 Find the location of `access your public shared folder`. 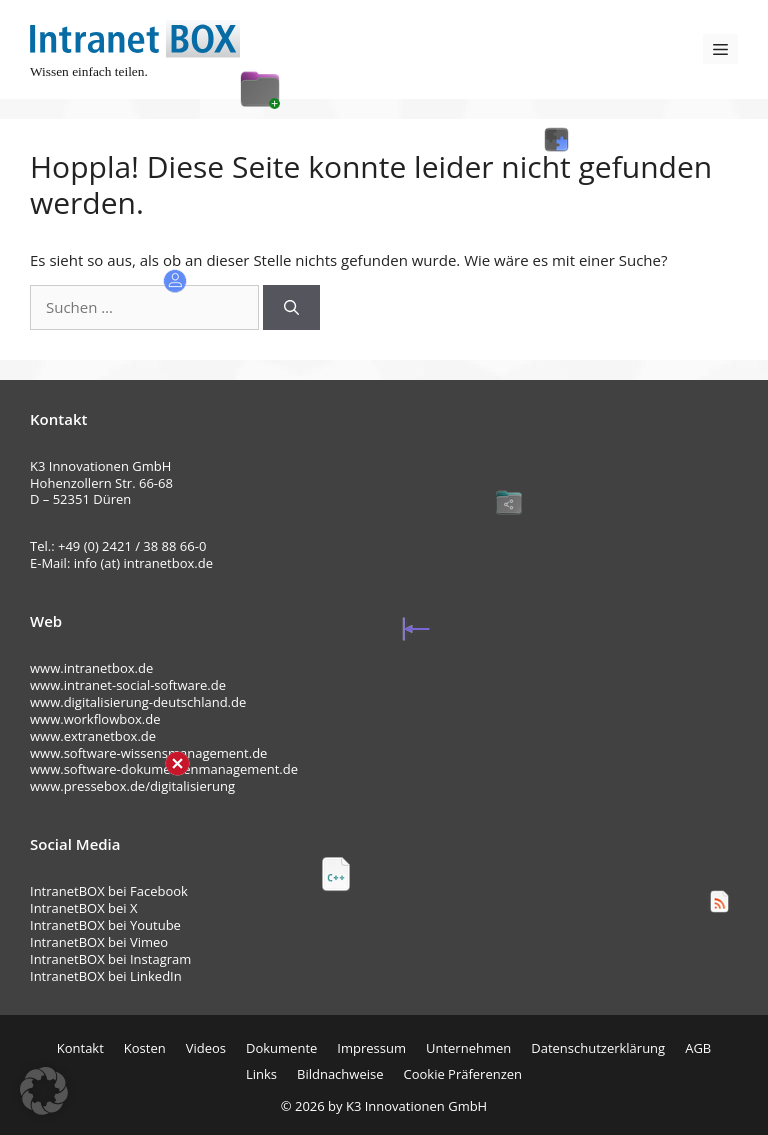

access your public shared folder is located at coordinates (509, 502).